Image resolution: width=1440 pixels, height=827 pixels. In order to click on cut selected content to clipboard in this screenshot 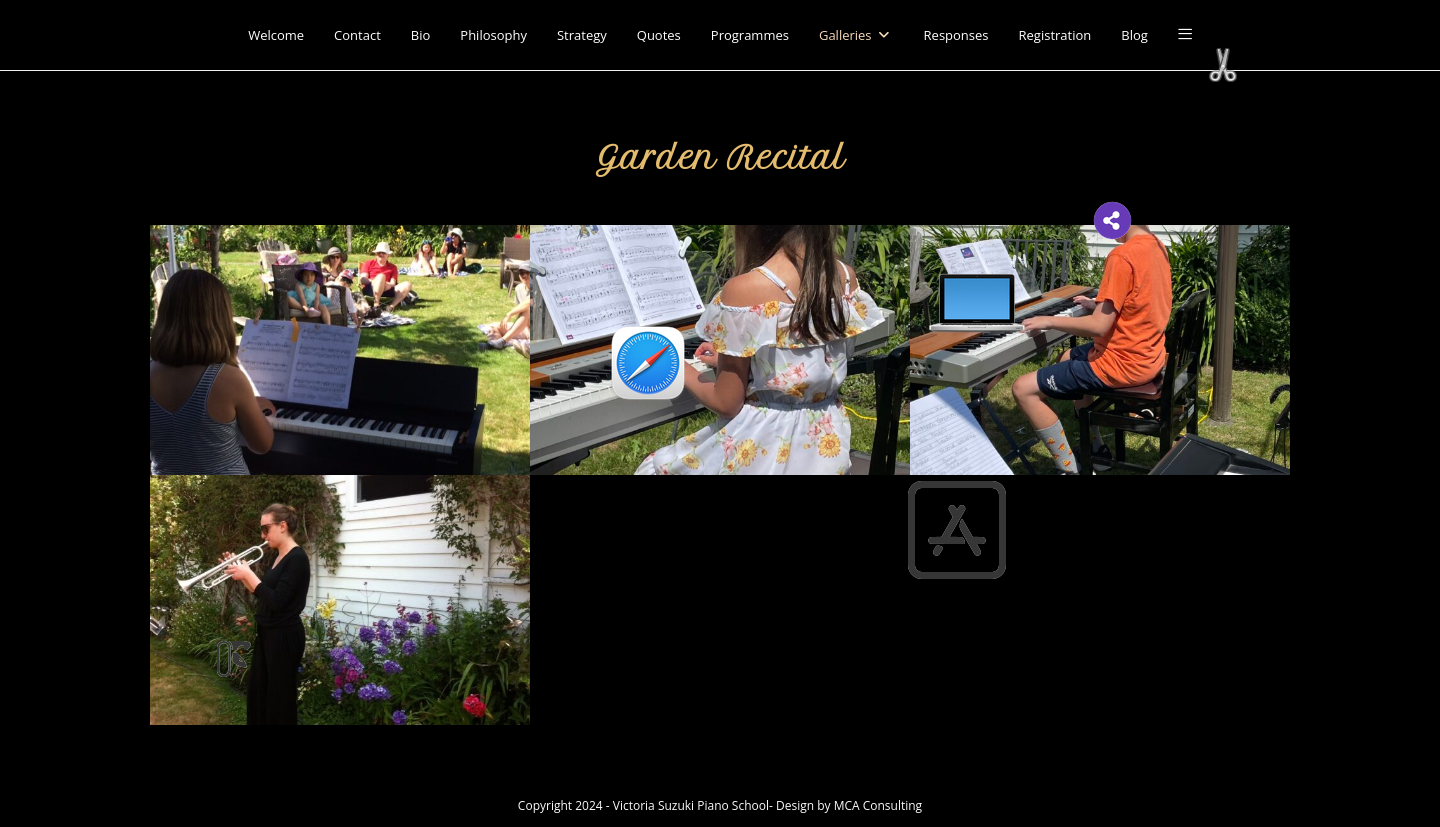, I will do `click(1223, 65)`.